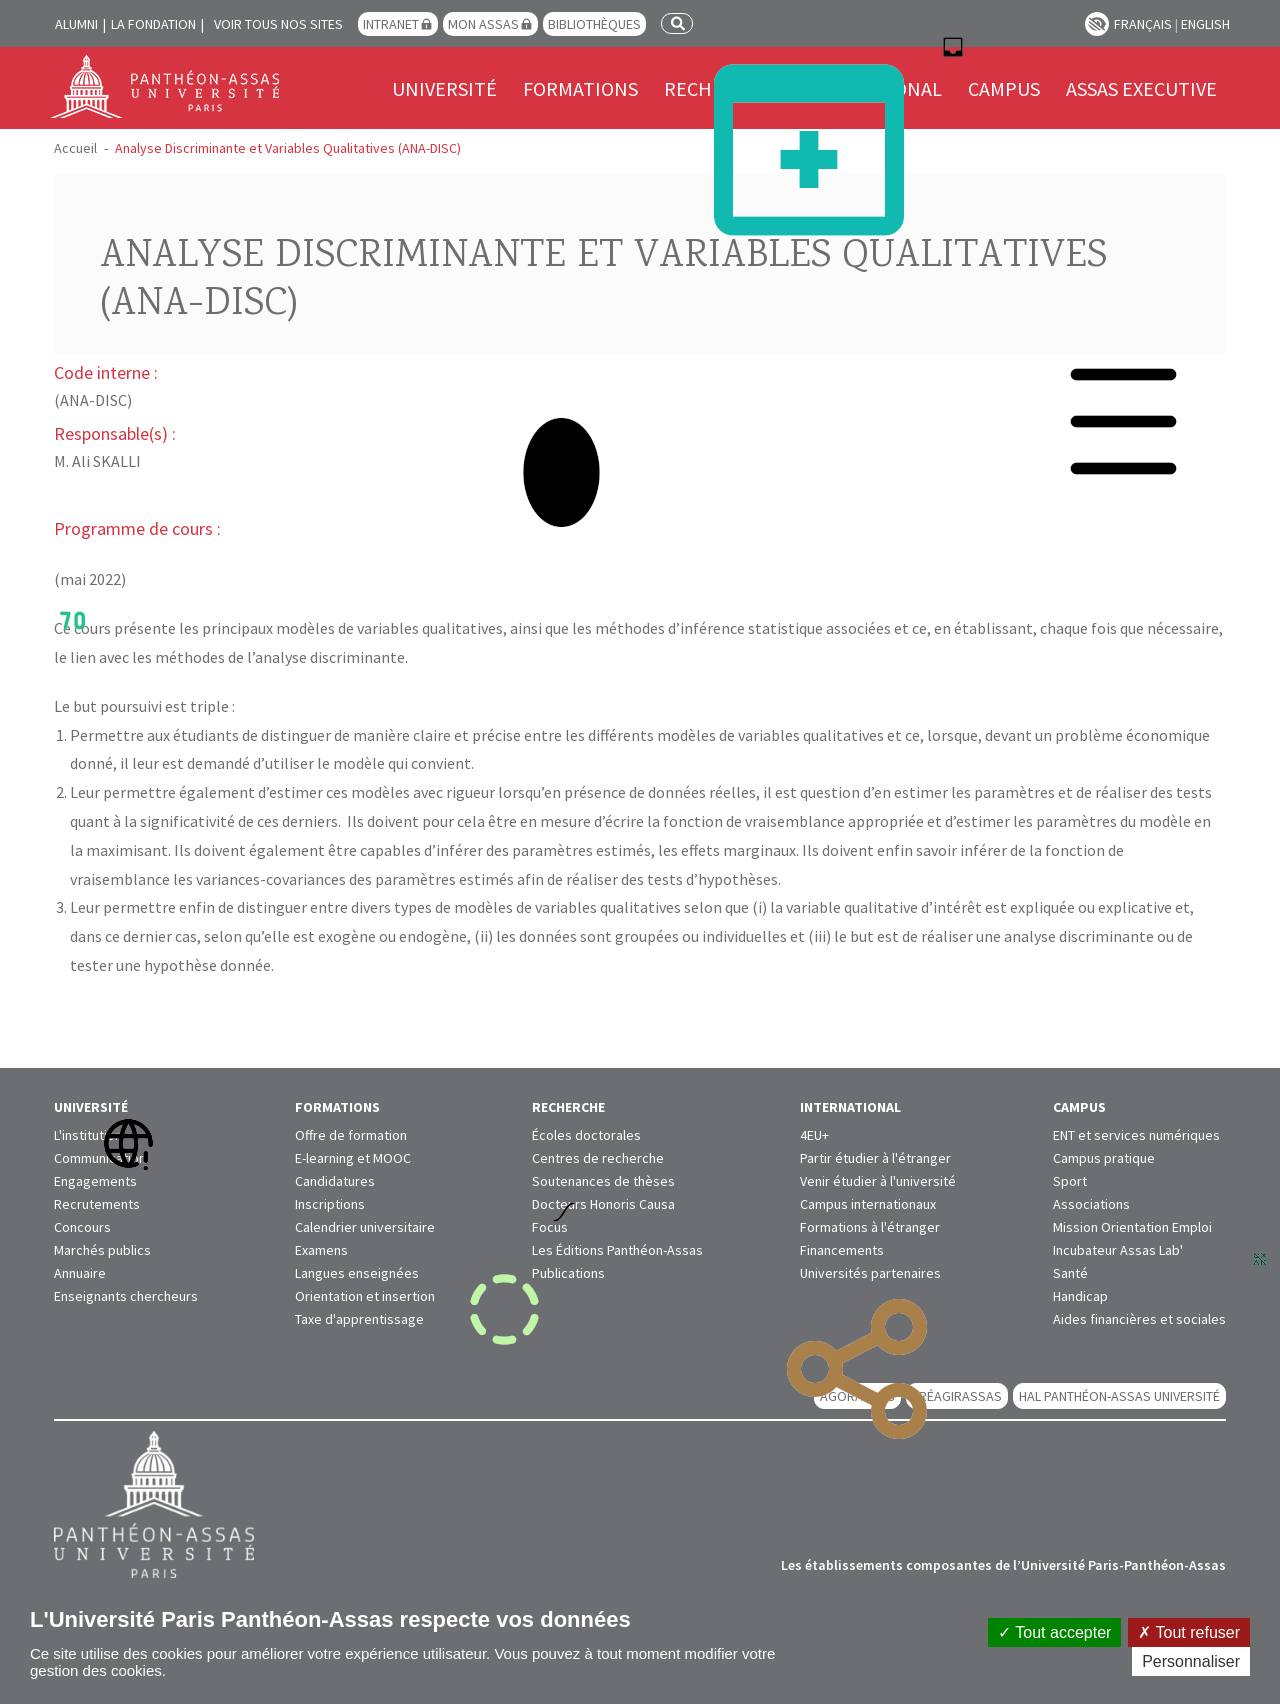  I want to click on indicates loading or processing in progress, so click(504, 1309).